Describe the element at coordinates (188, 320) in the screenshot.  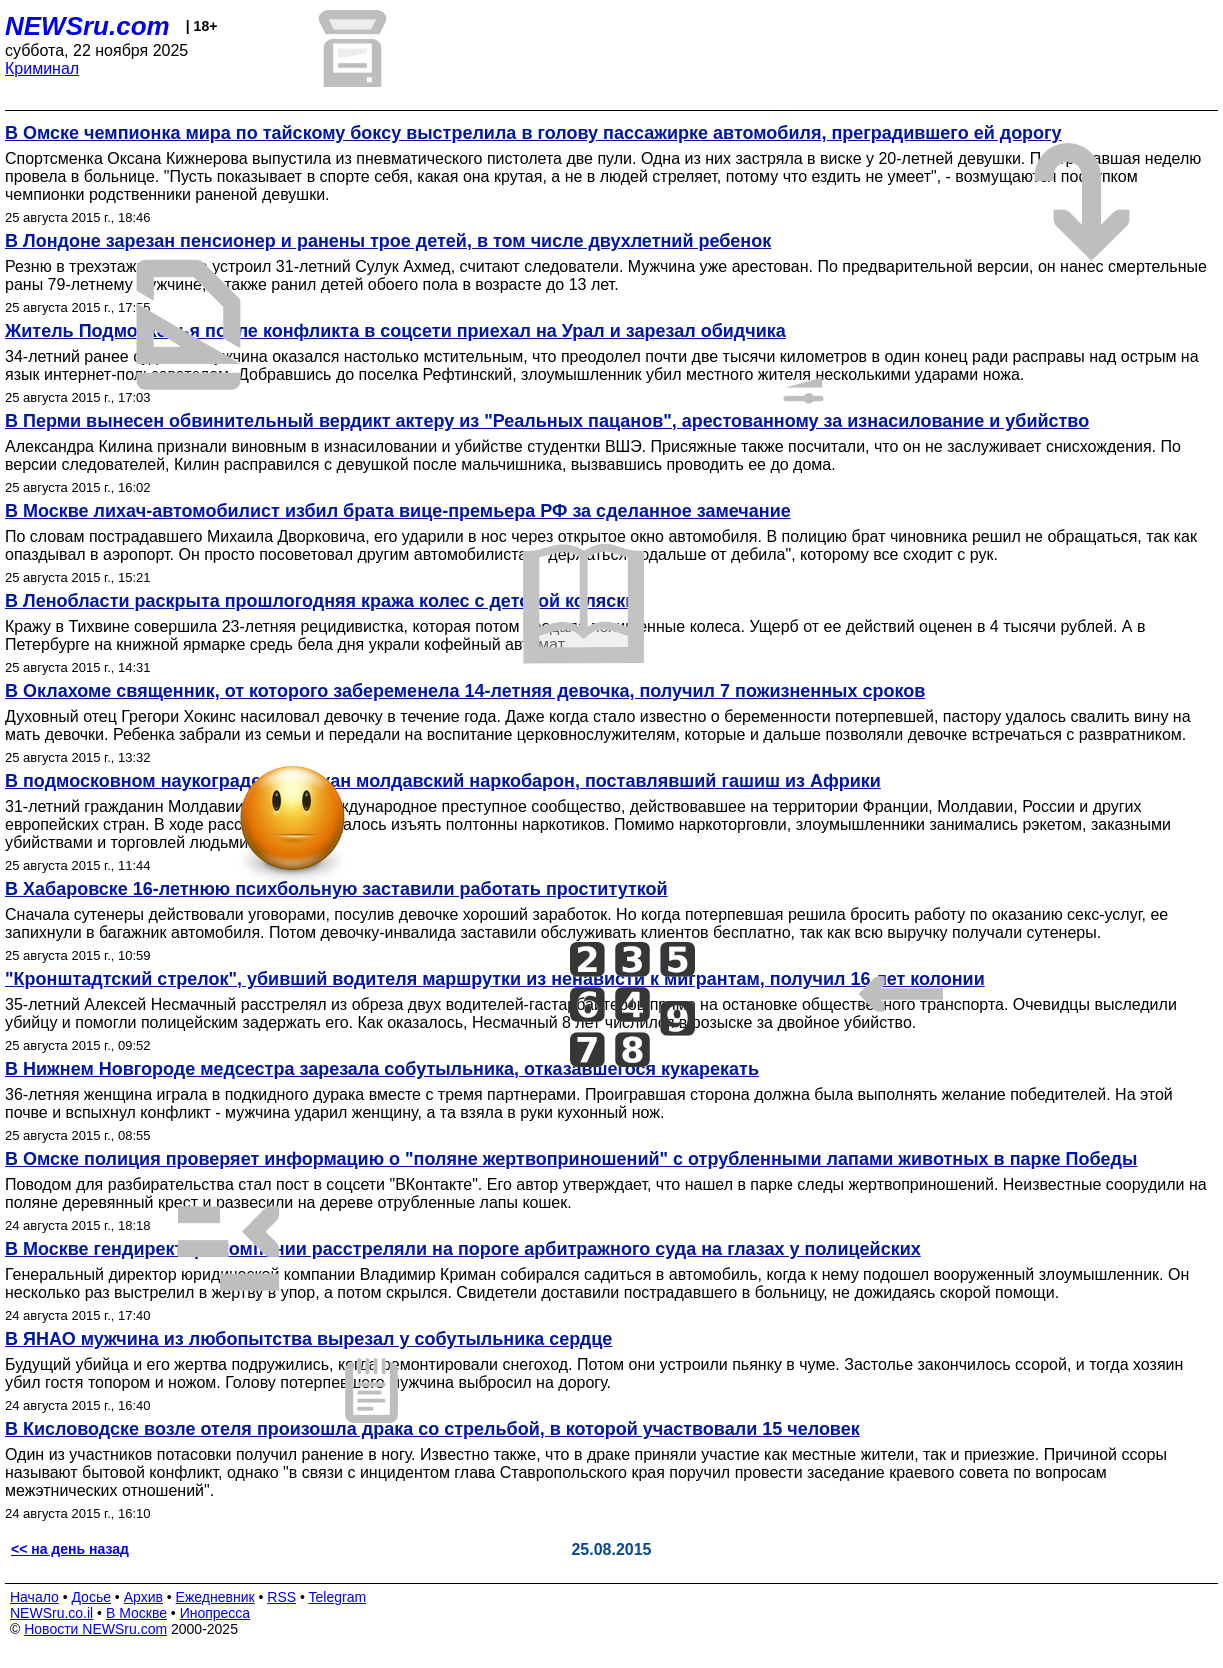
I see `adjust page layout and print settings` at that location.